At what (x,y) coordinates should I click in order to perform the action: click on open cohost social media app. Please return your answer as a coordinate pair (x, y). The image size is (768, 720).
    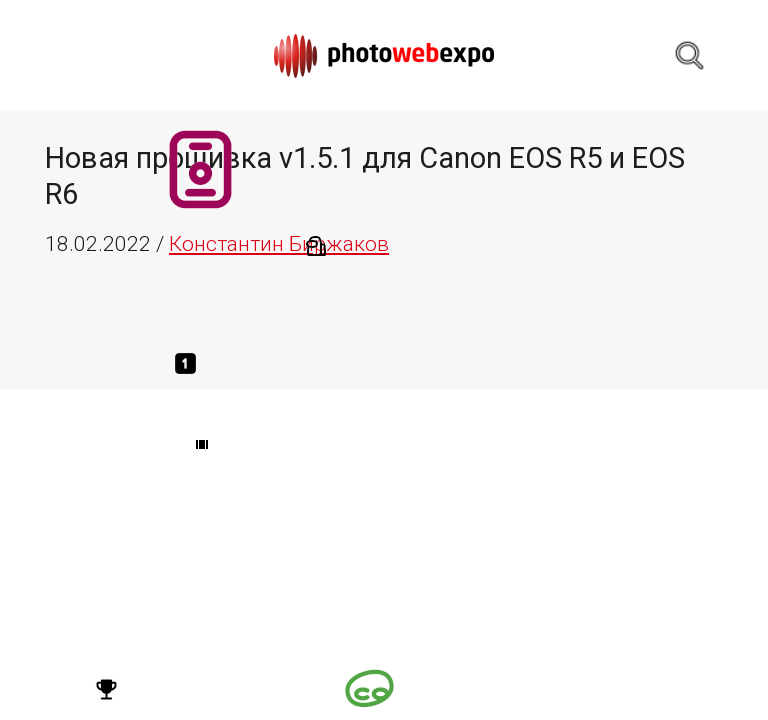
    Looking at the image, I should click on (369, 689).